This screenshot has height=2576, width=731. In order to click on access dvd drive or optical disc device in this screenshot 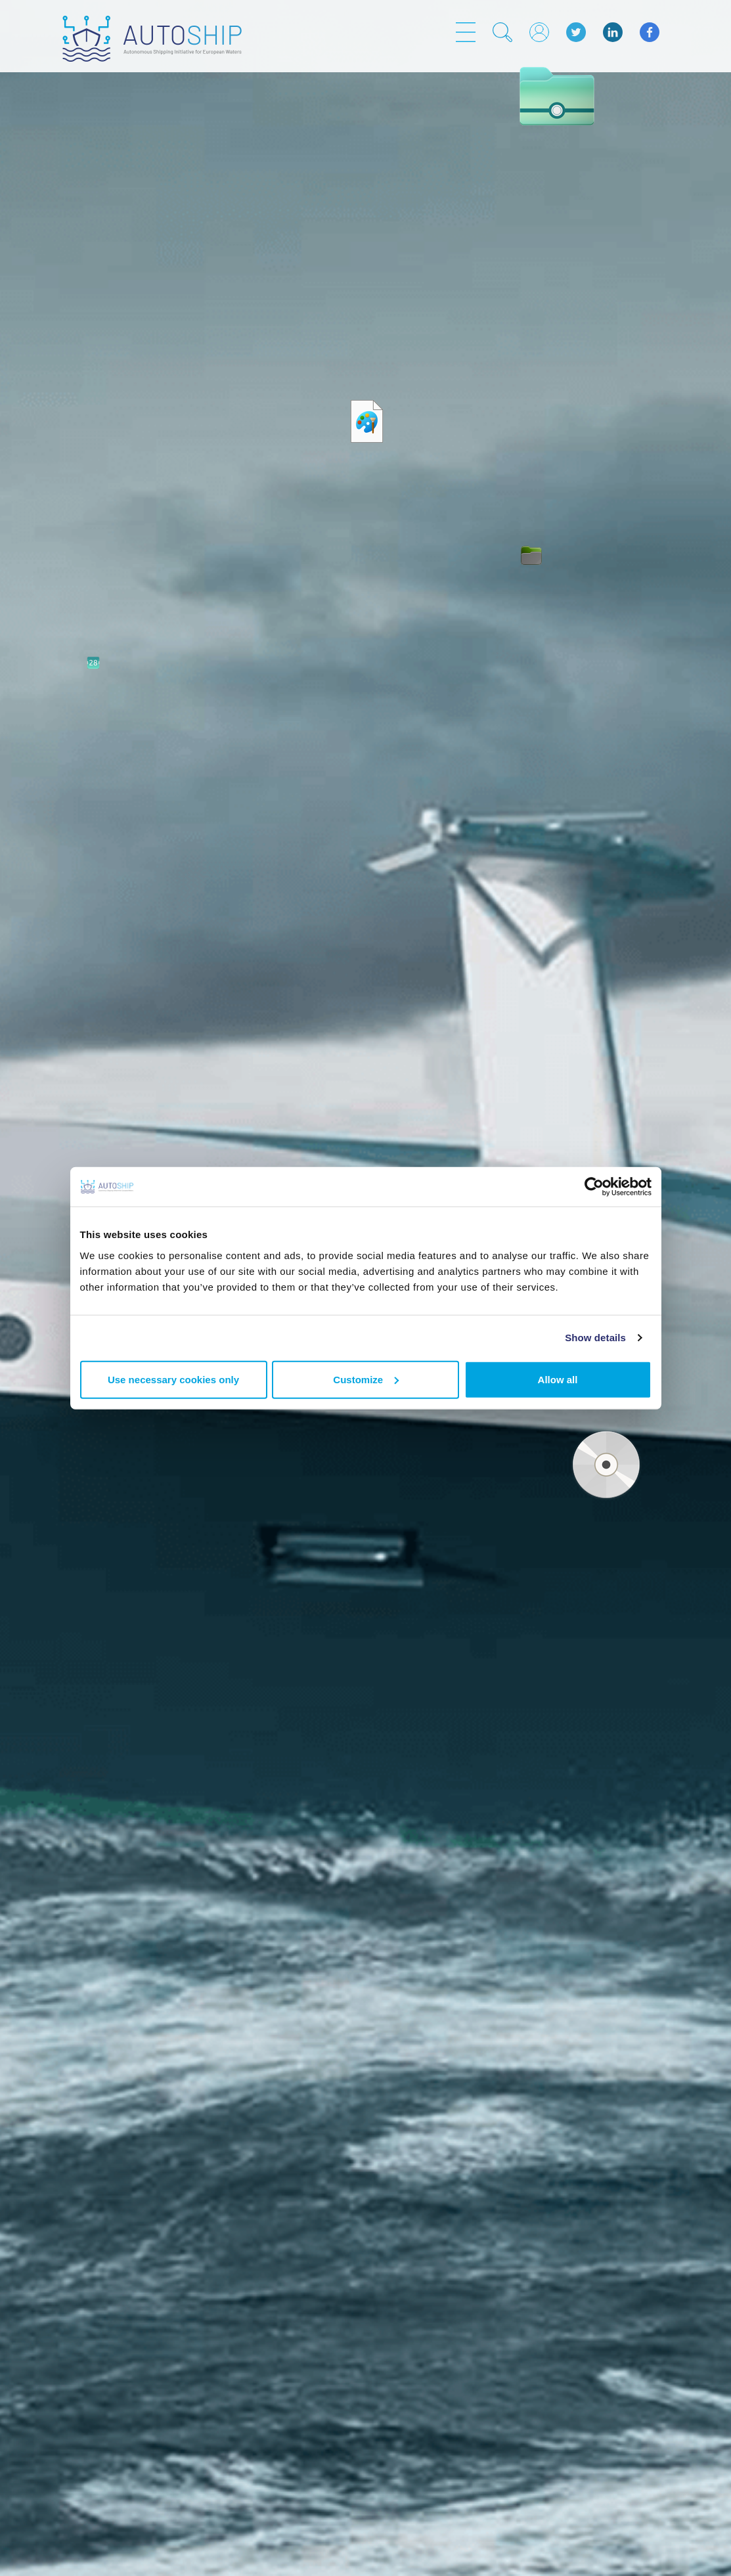, I will do `click(606, 1465)`.